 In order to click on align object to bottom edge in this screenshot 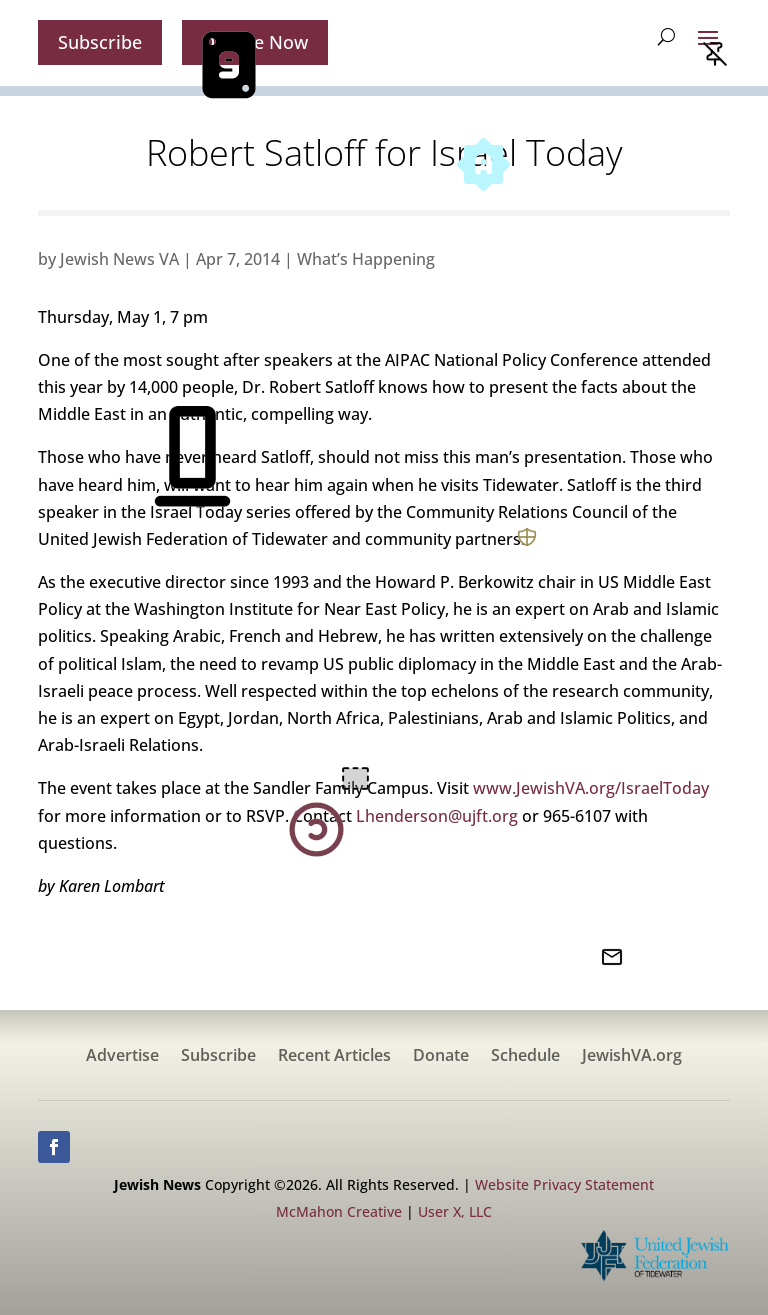, I will do `click(192, 454)`.